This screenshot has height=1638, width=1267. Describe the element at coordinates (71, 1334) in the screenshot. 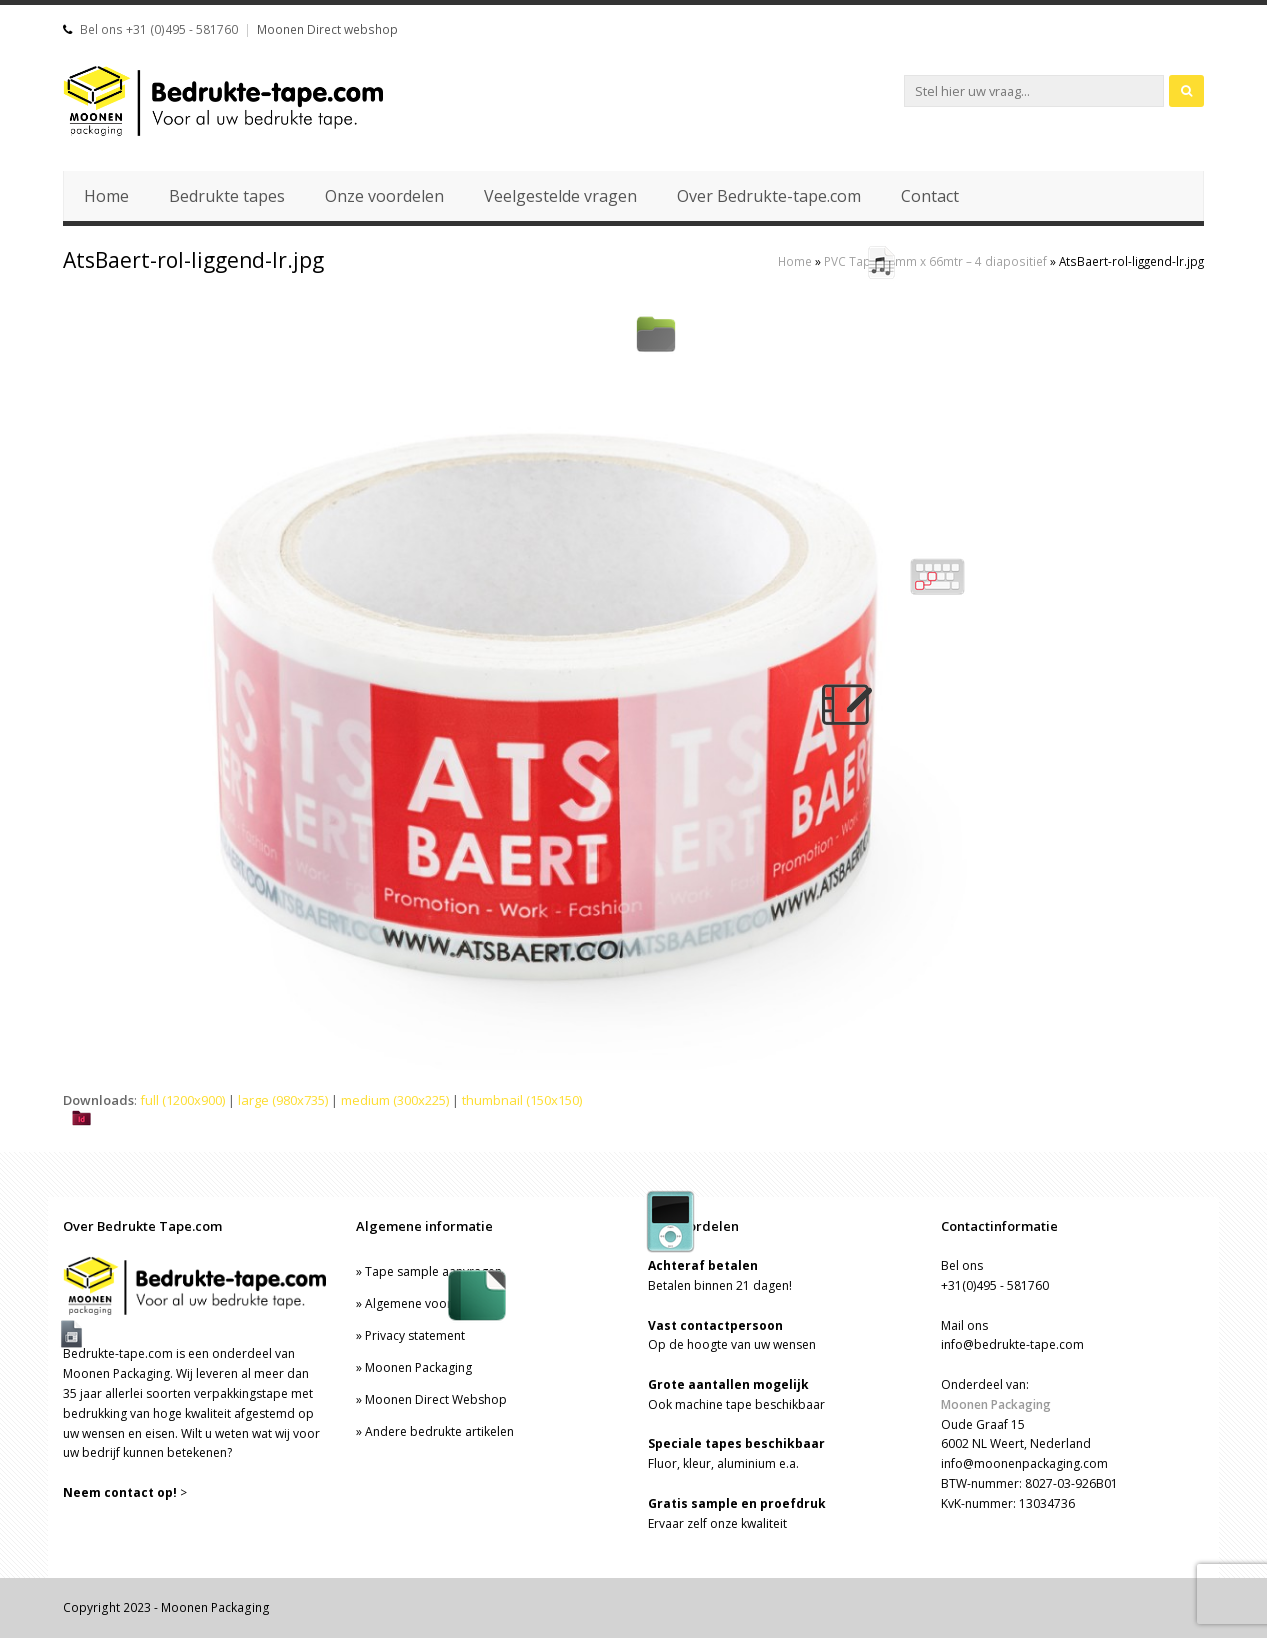

I see `news message or newsletter file type` at that location.